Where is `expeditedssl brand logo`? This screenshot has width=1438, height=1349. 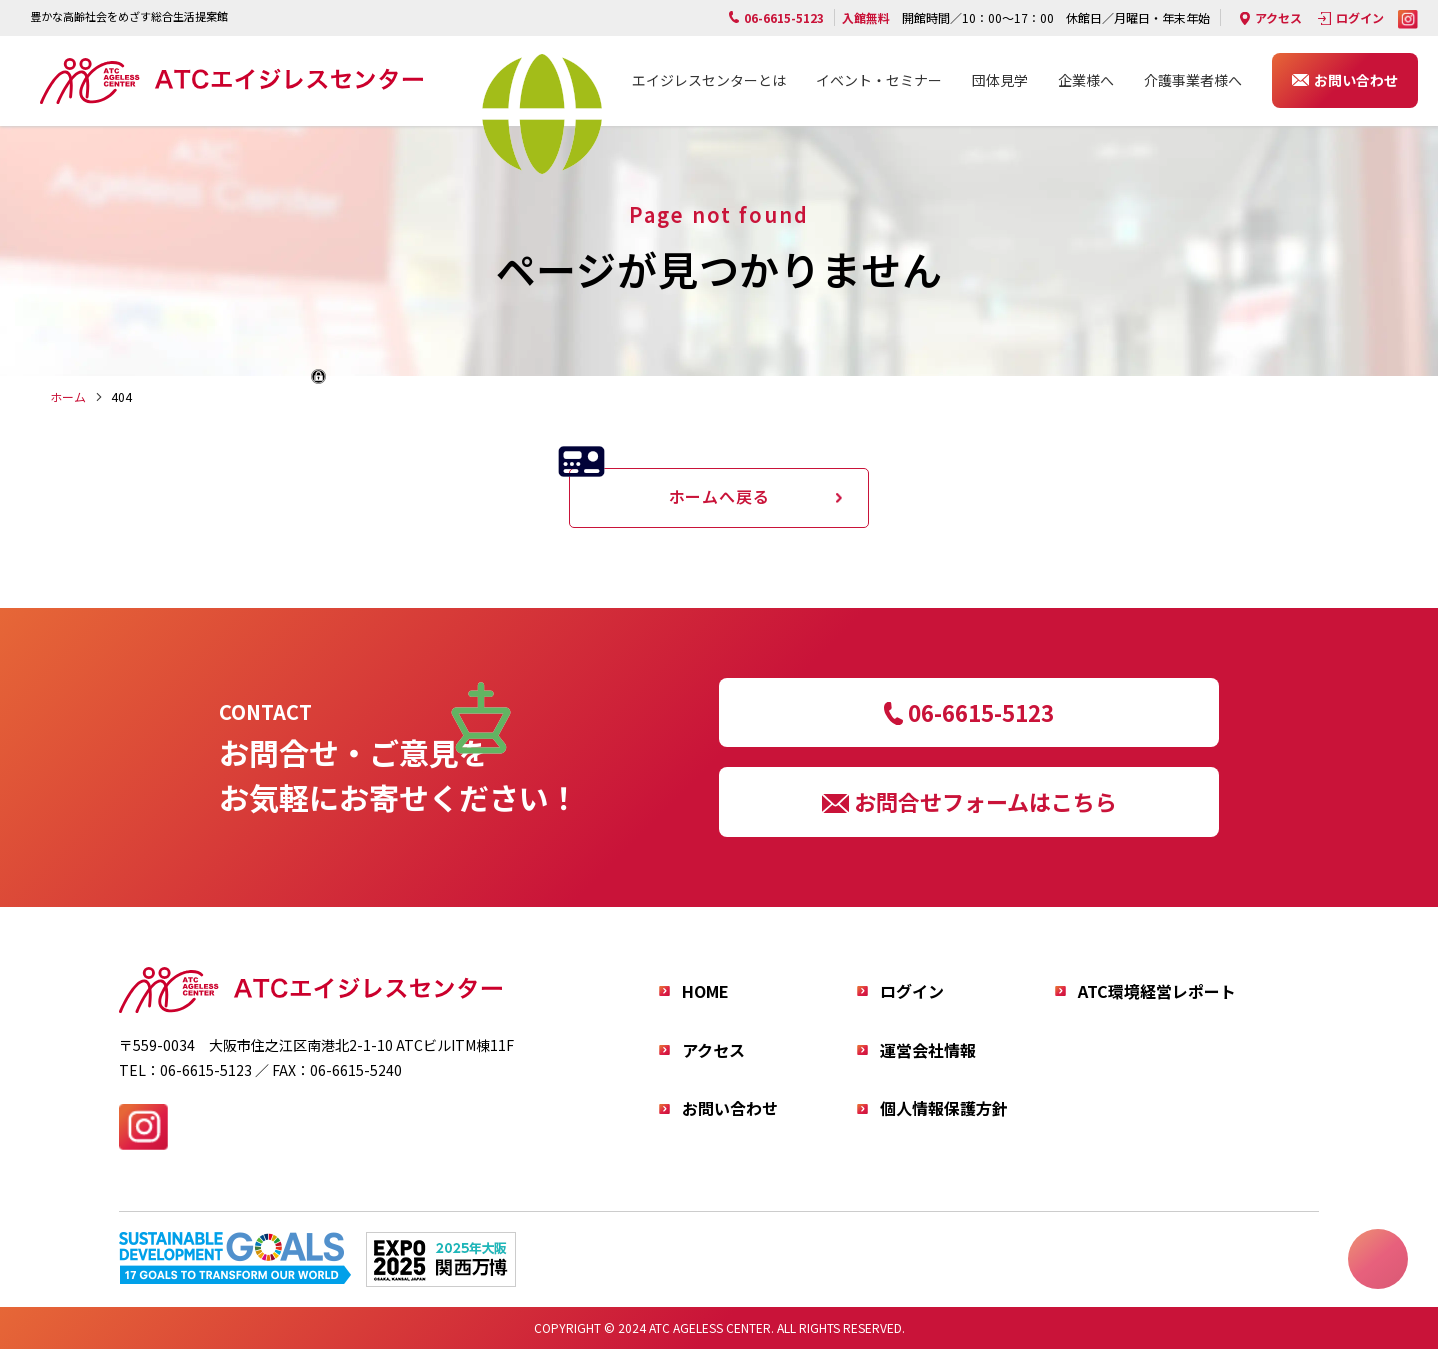 expeditedssl brand logo is located at coordinates (318, 376).